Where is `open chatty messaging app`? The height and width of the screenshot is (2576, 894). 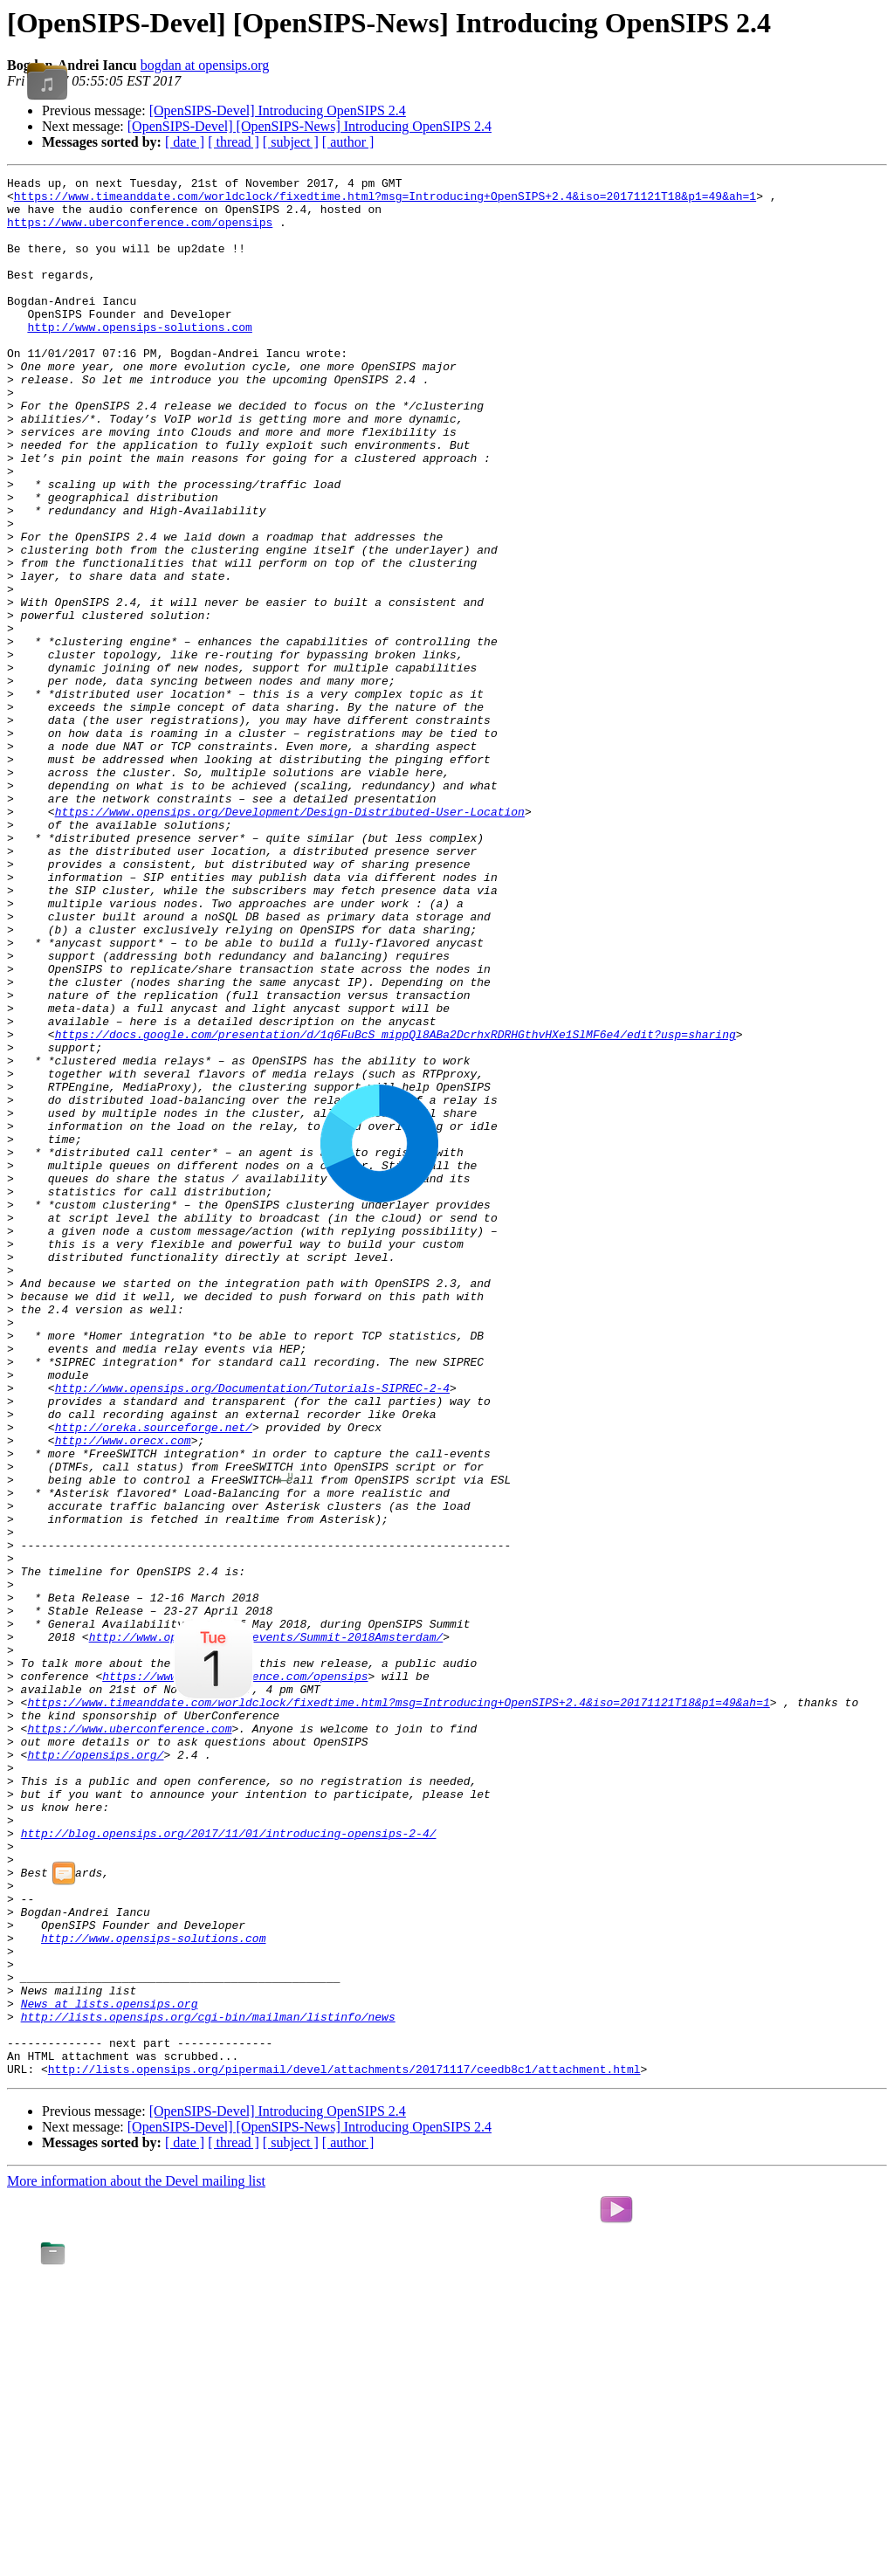
open chatty messaging app is located at coordinates (64, 1873).